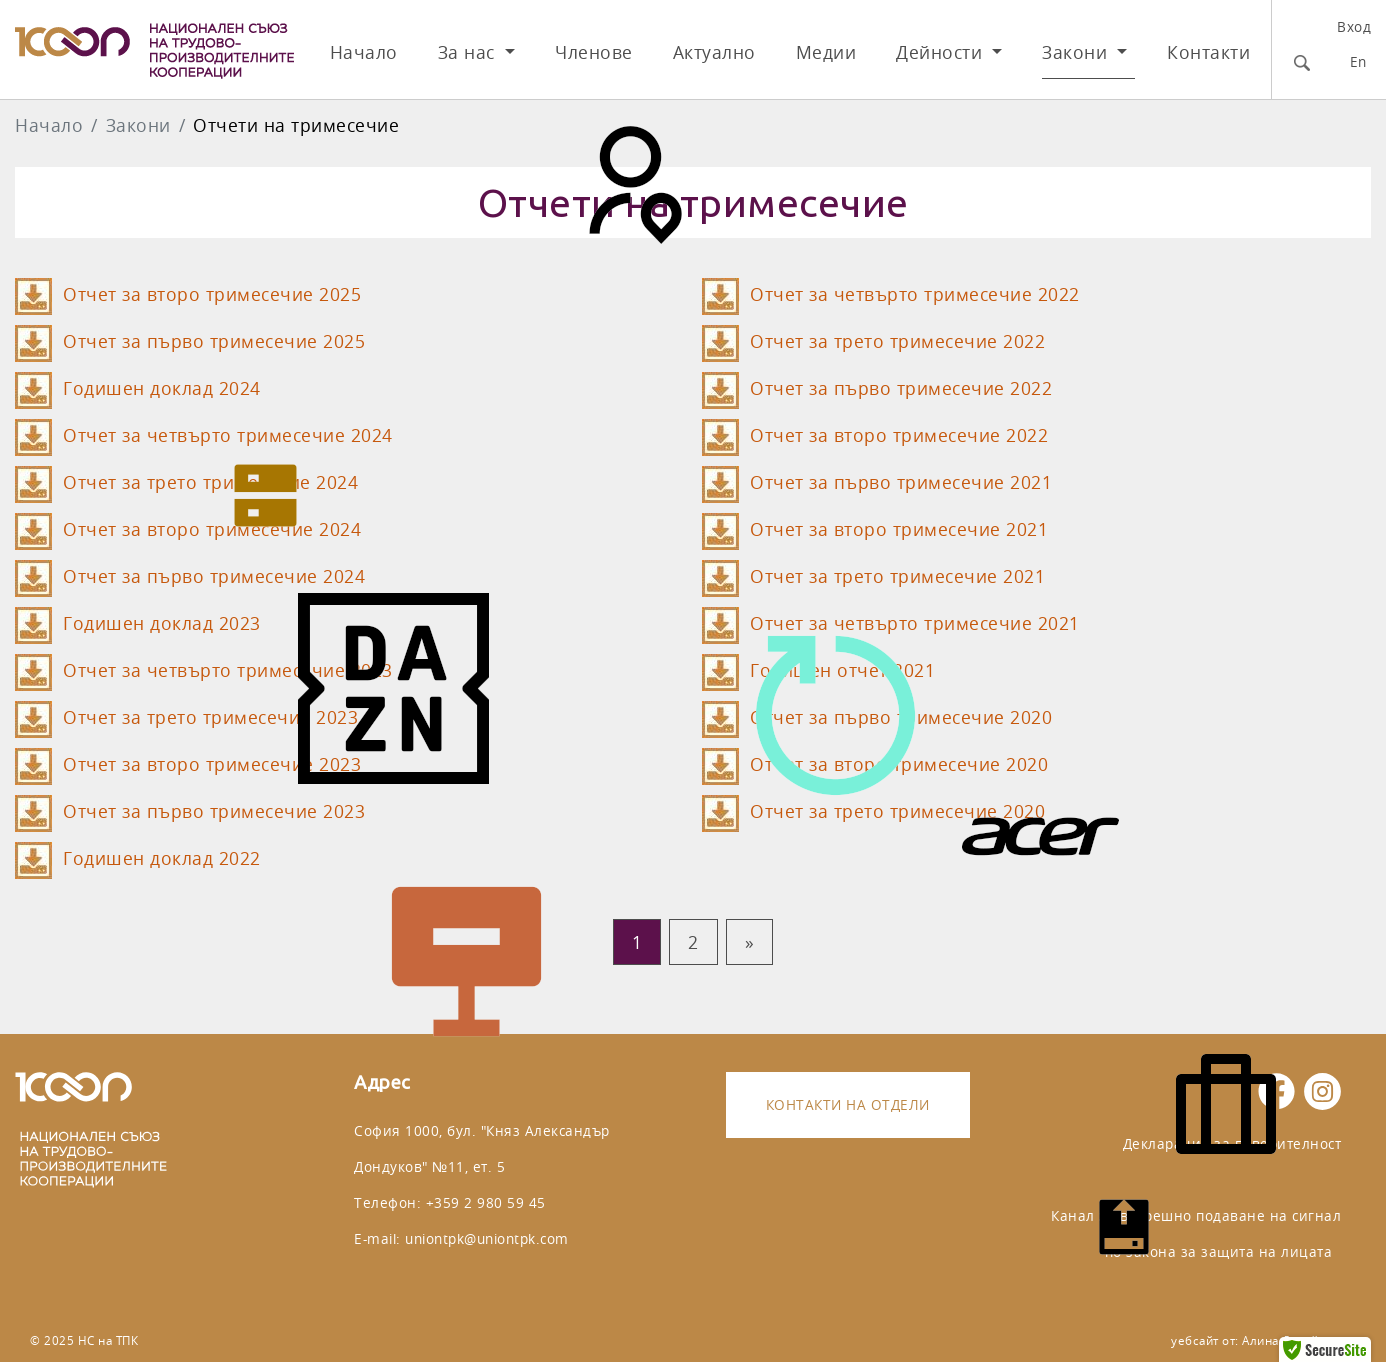 This screenshot has width=1386, height=1362. I want to click on access work or business documents, so click(1226, 1109).